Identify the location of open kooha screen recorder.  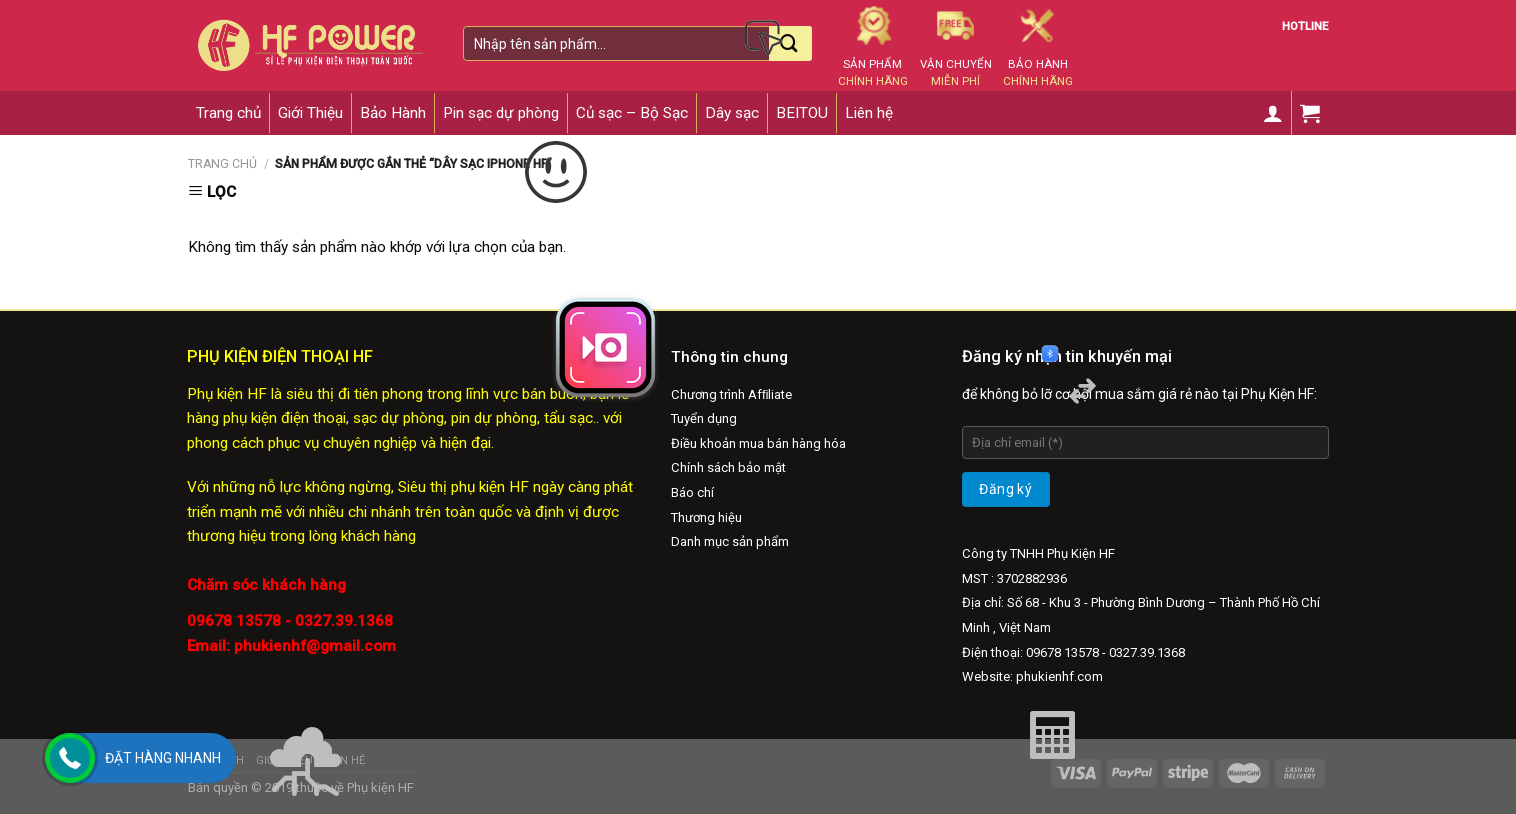
(605, 347).